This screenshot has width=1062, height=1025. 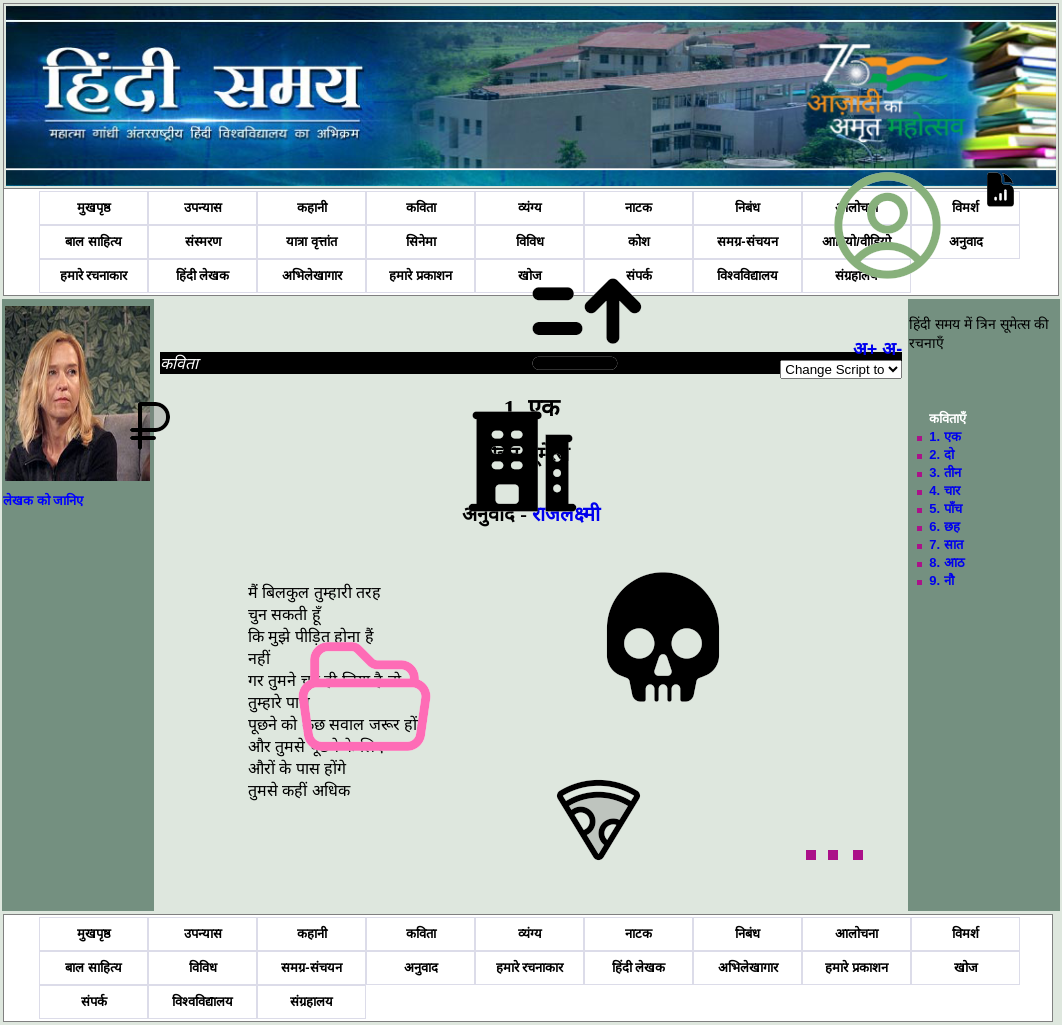 What do you see at coordinates (1000, 189) in the screenshot?
I see `view document analytics or statistics` at bounding box center [1000, 189].